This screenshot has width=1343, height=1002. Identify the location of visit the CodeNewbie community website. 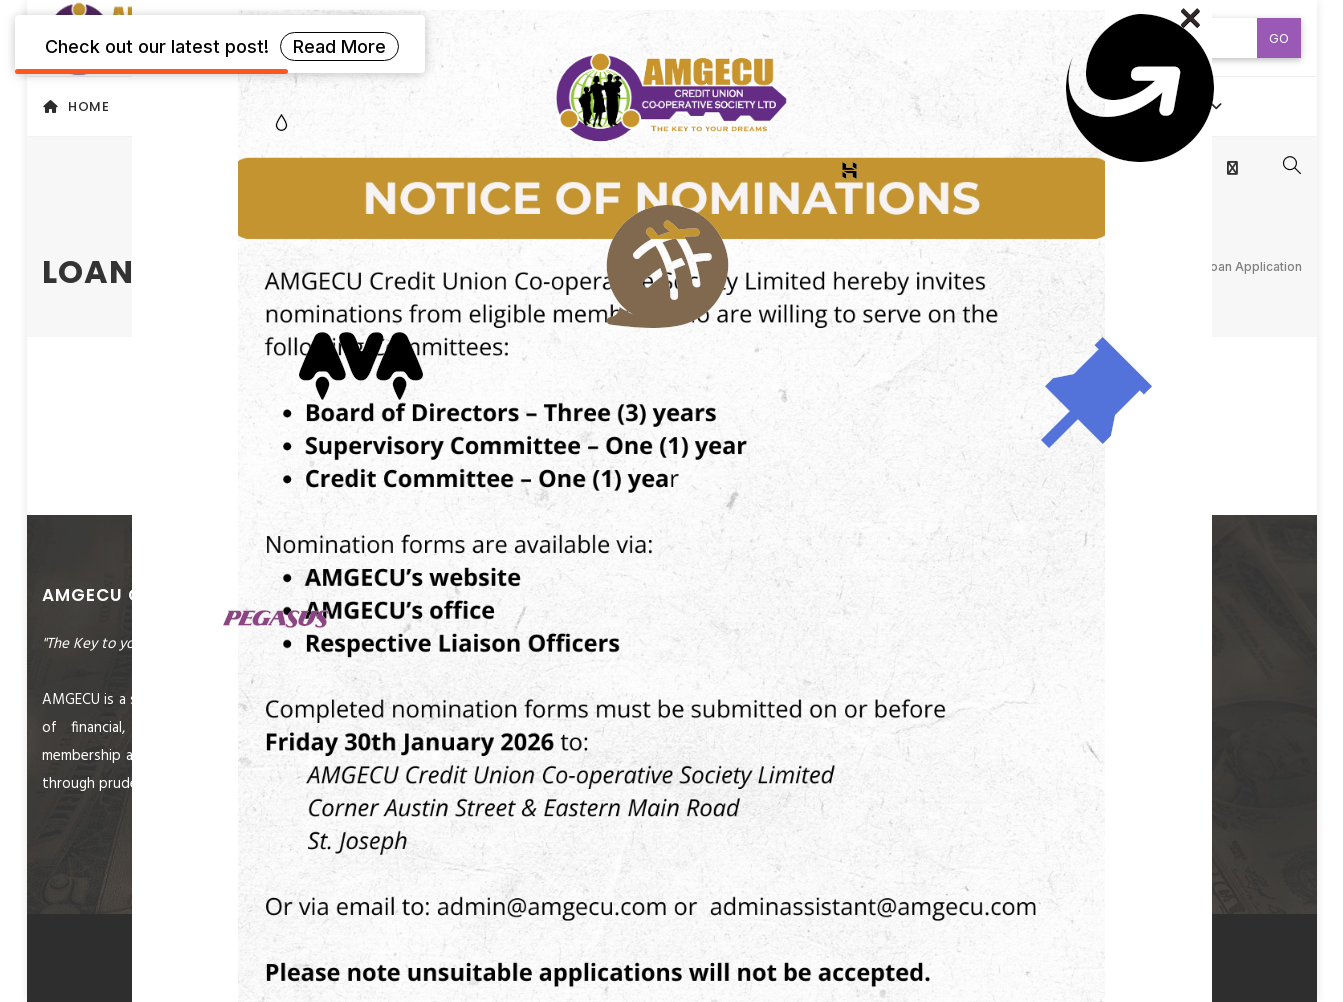
(667, 266).